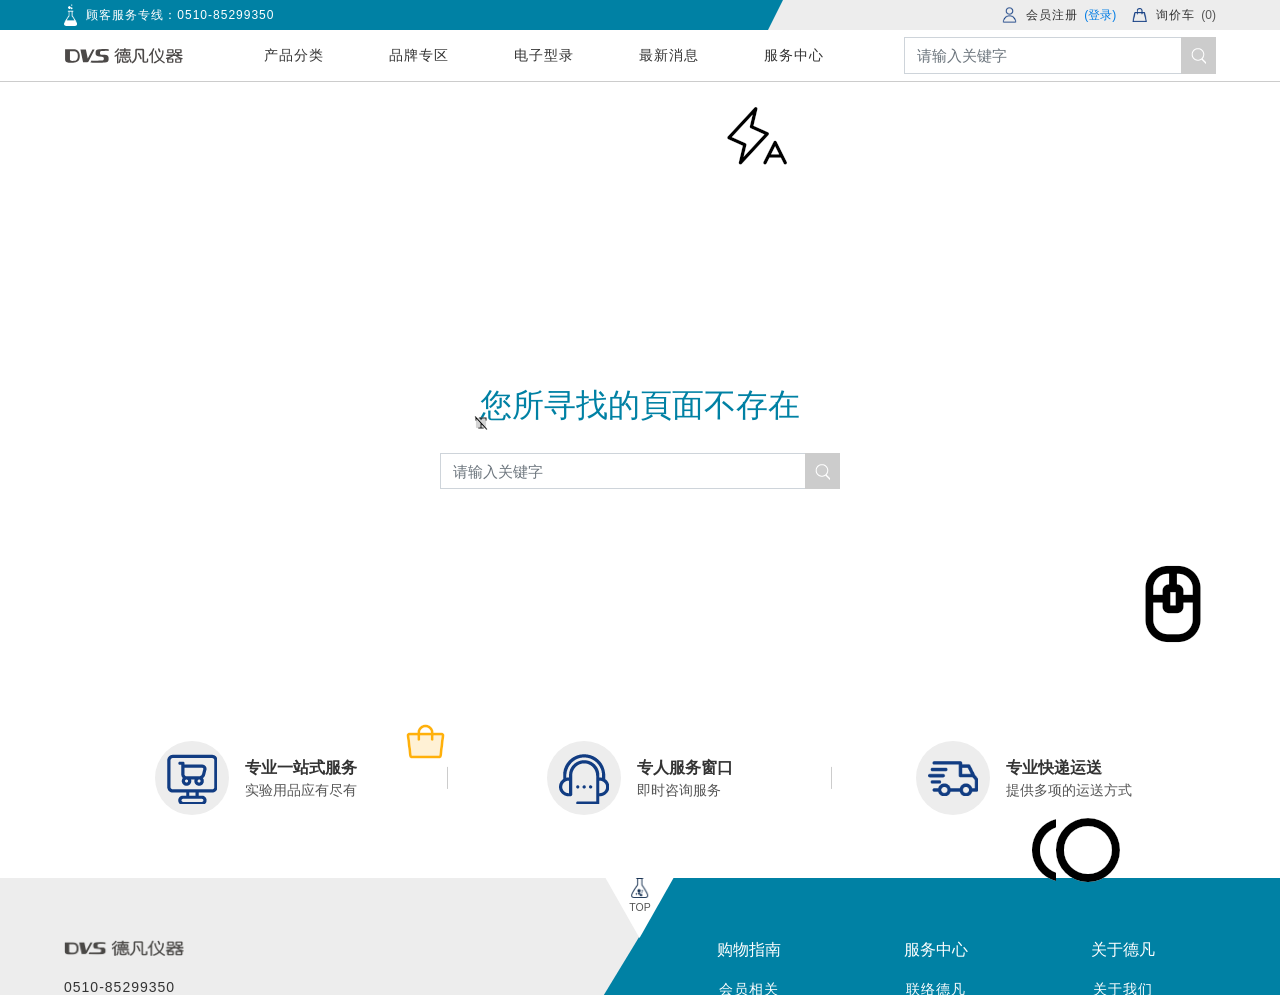 The width and height of the screenshot is (1280, 995). What do you see at coordinates (1076, 850) in the screenshot?
I see `view toll or payment information` at bounding box center [1076, 850].